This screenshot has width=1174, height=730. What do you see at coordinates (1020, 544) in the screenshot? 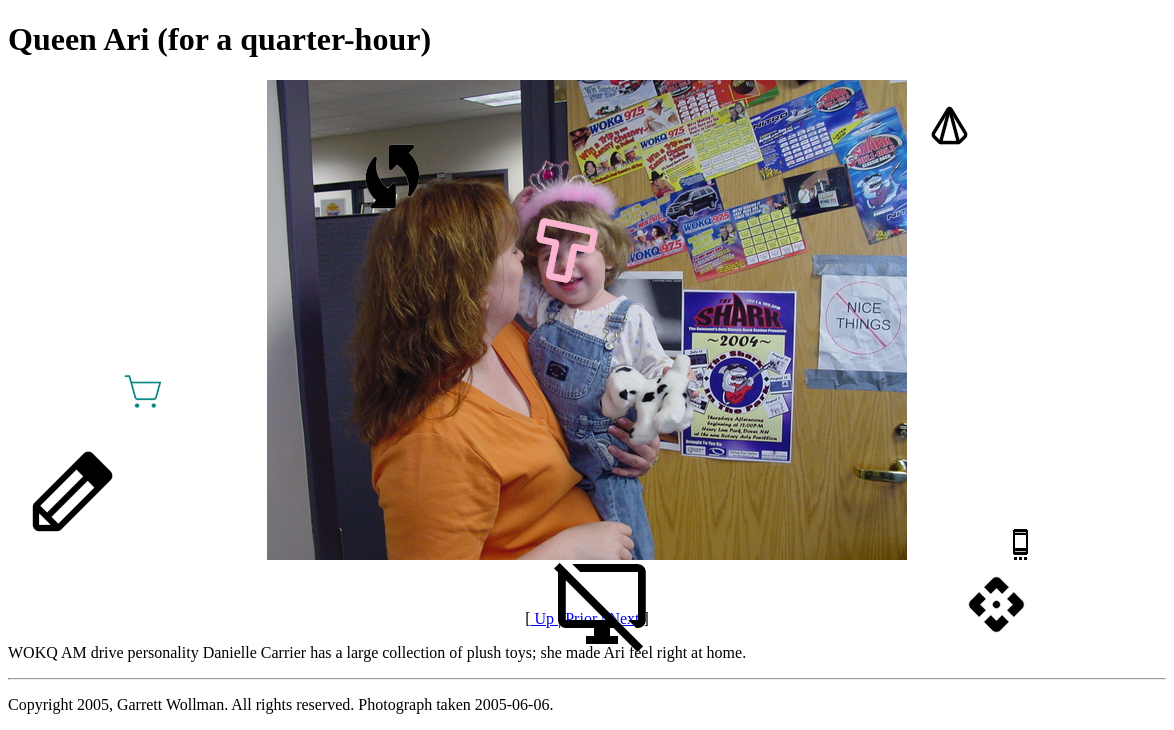
I see `access mobile device settings` at bounding box center [1020, 544].